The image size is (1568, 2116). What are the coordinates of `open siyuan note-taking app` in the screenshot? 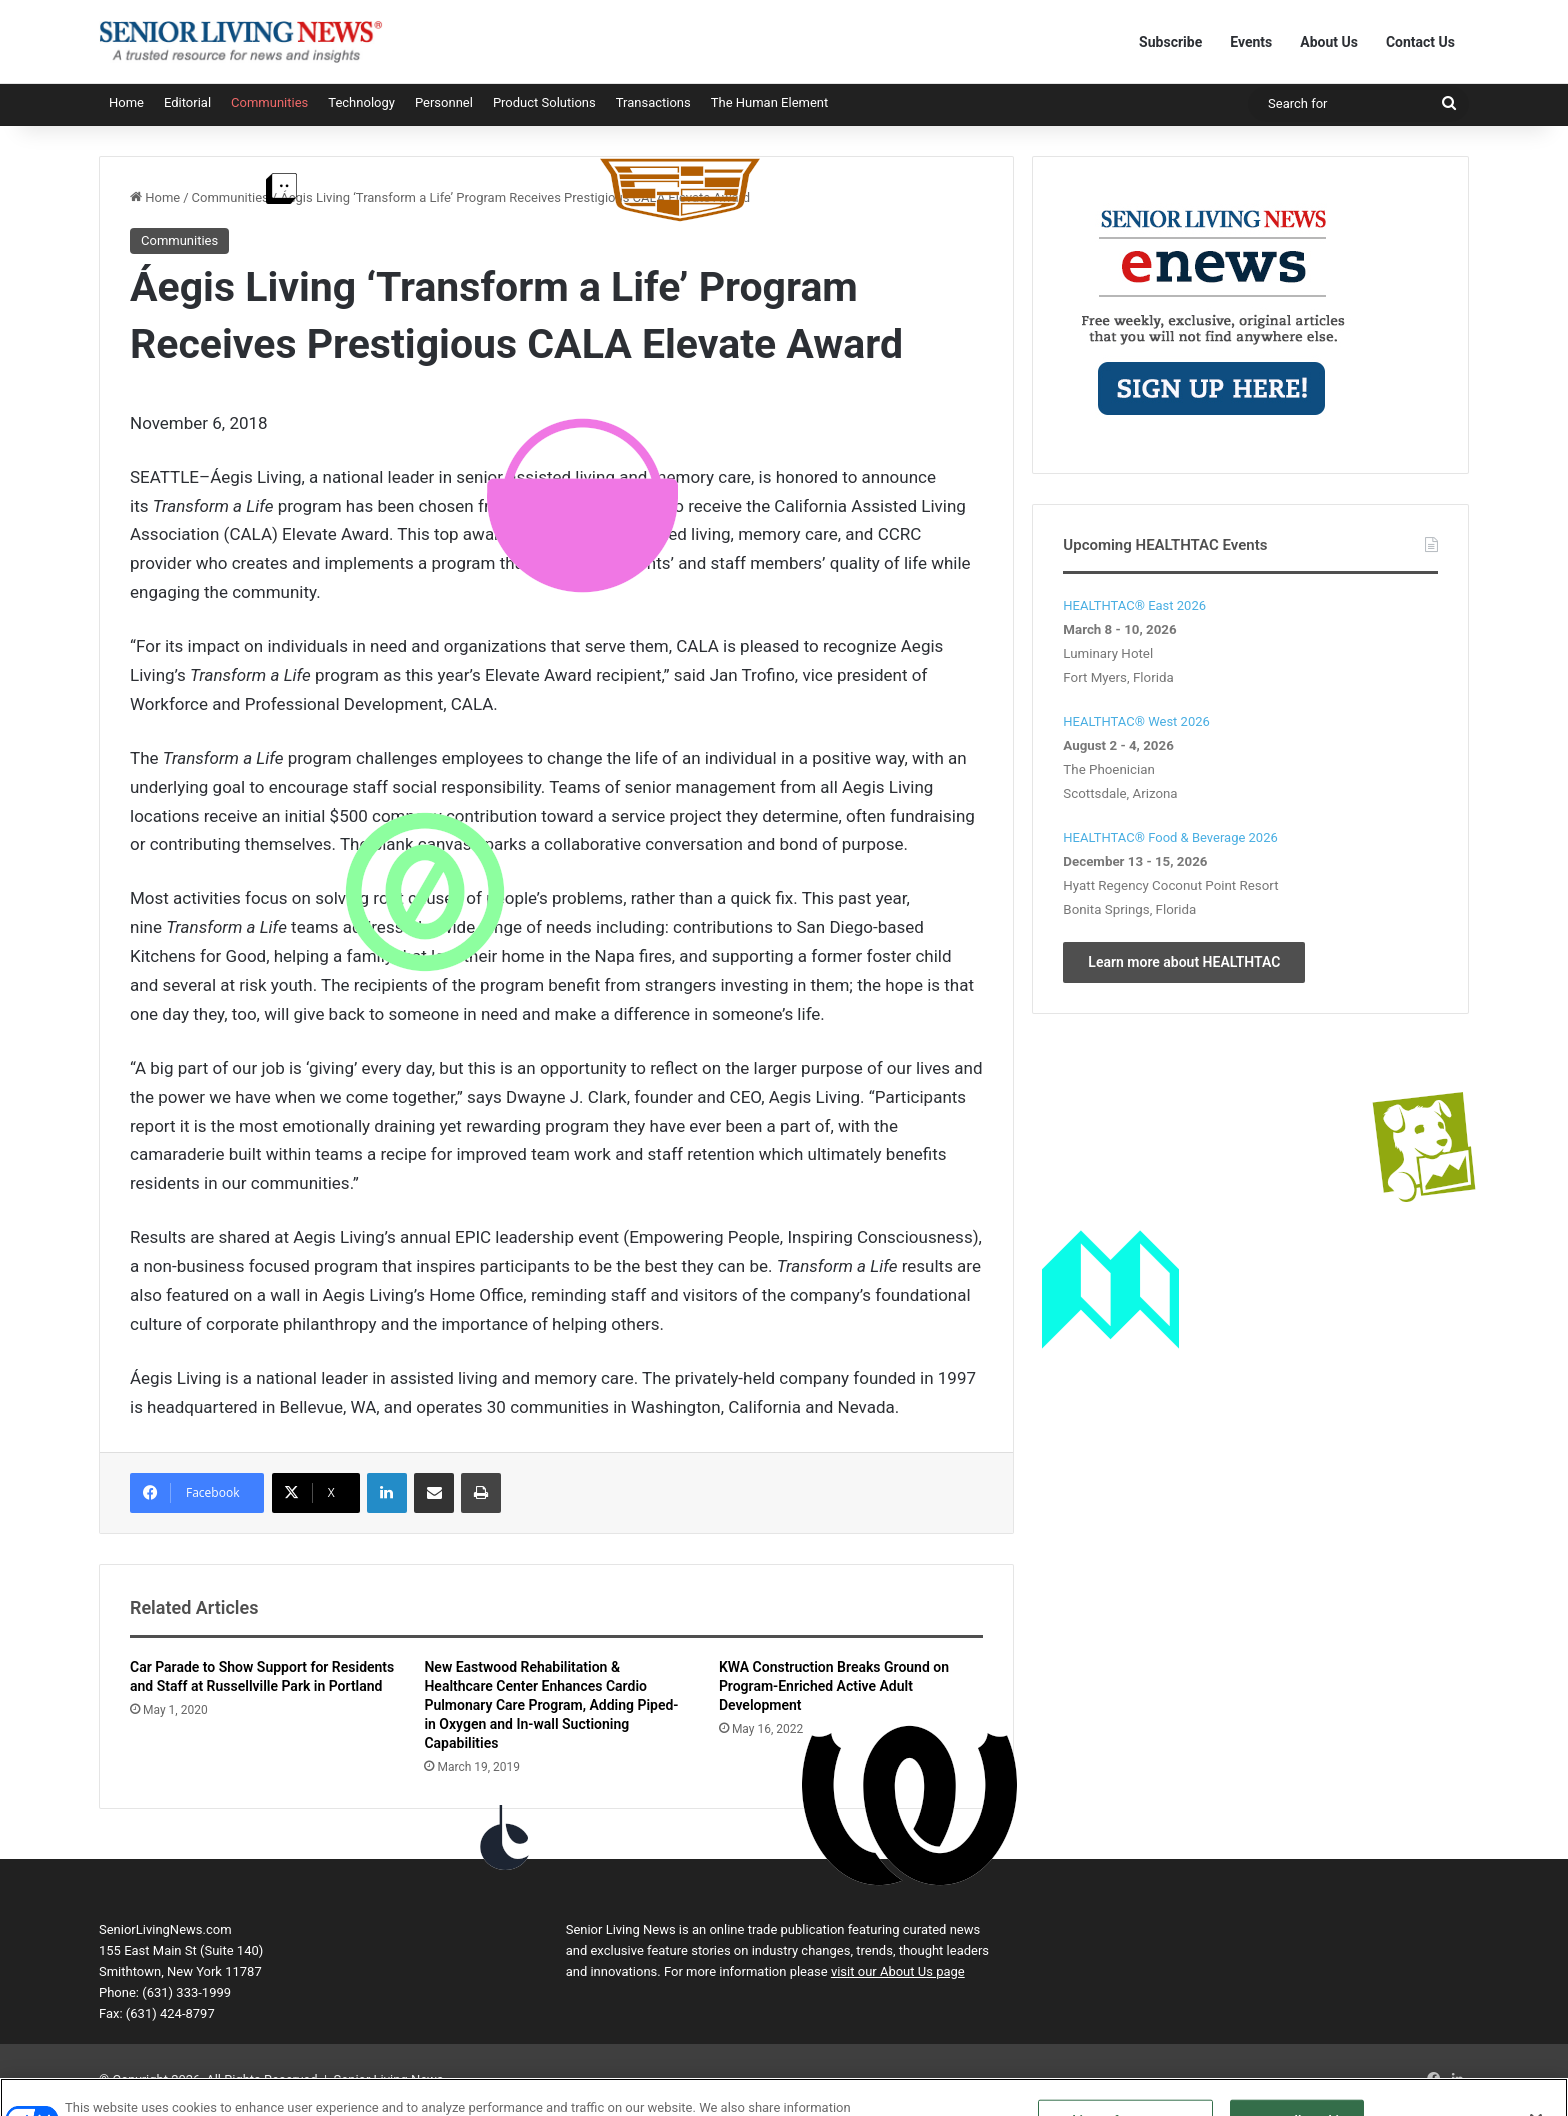 It's located at (1110, 1289).